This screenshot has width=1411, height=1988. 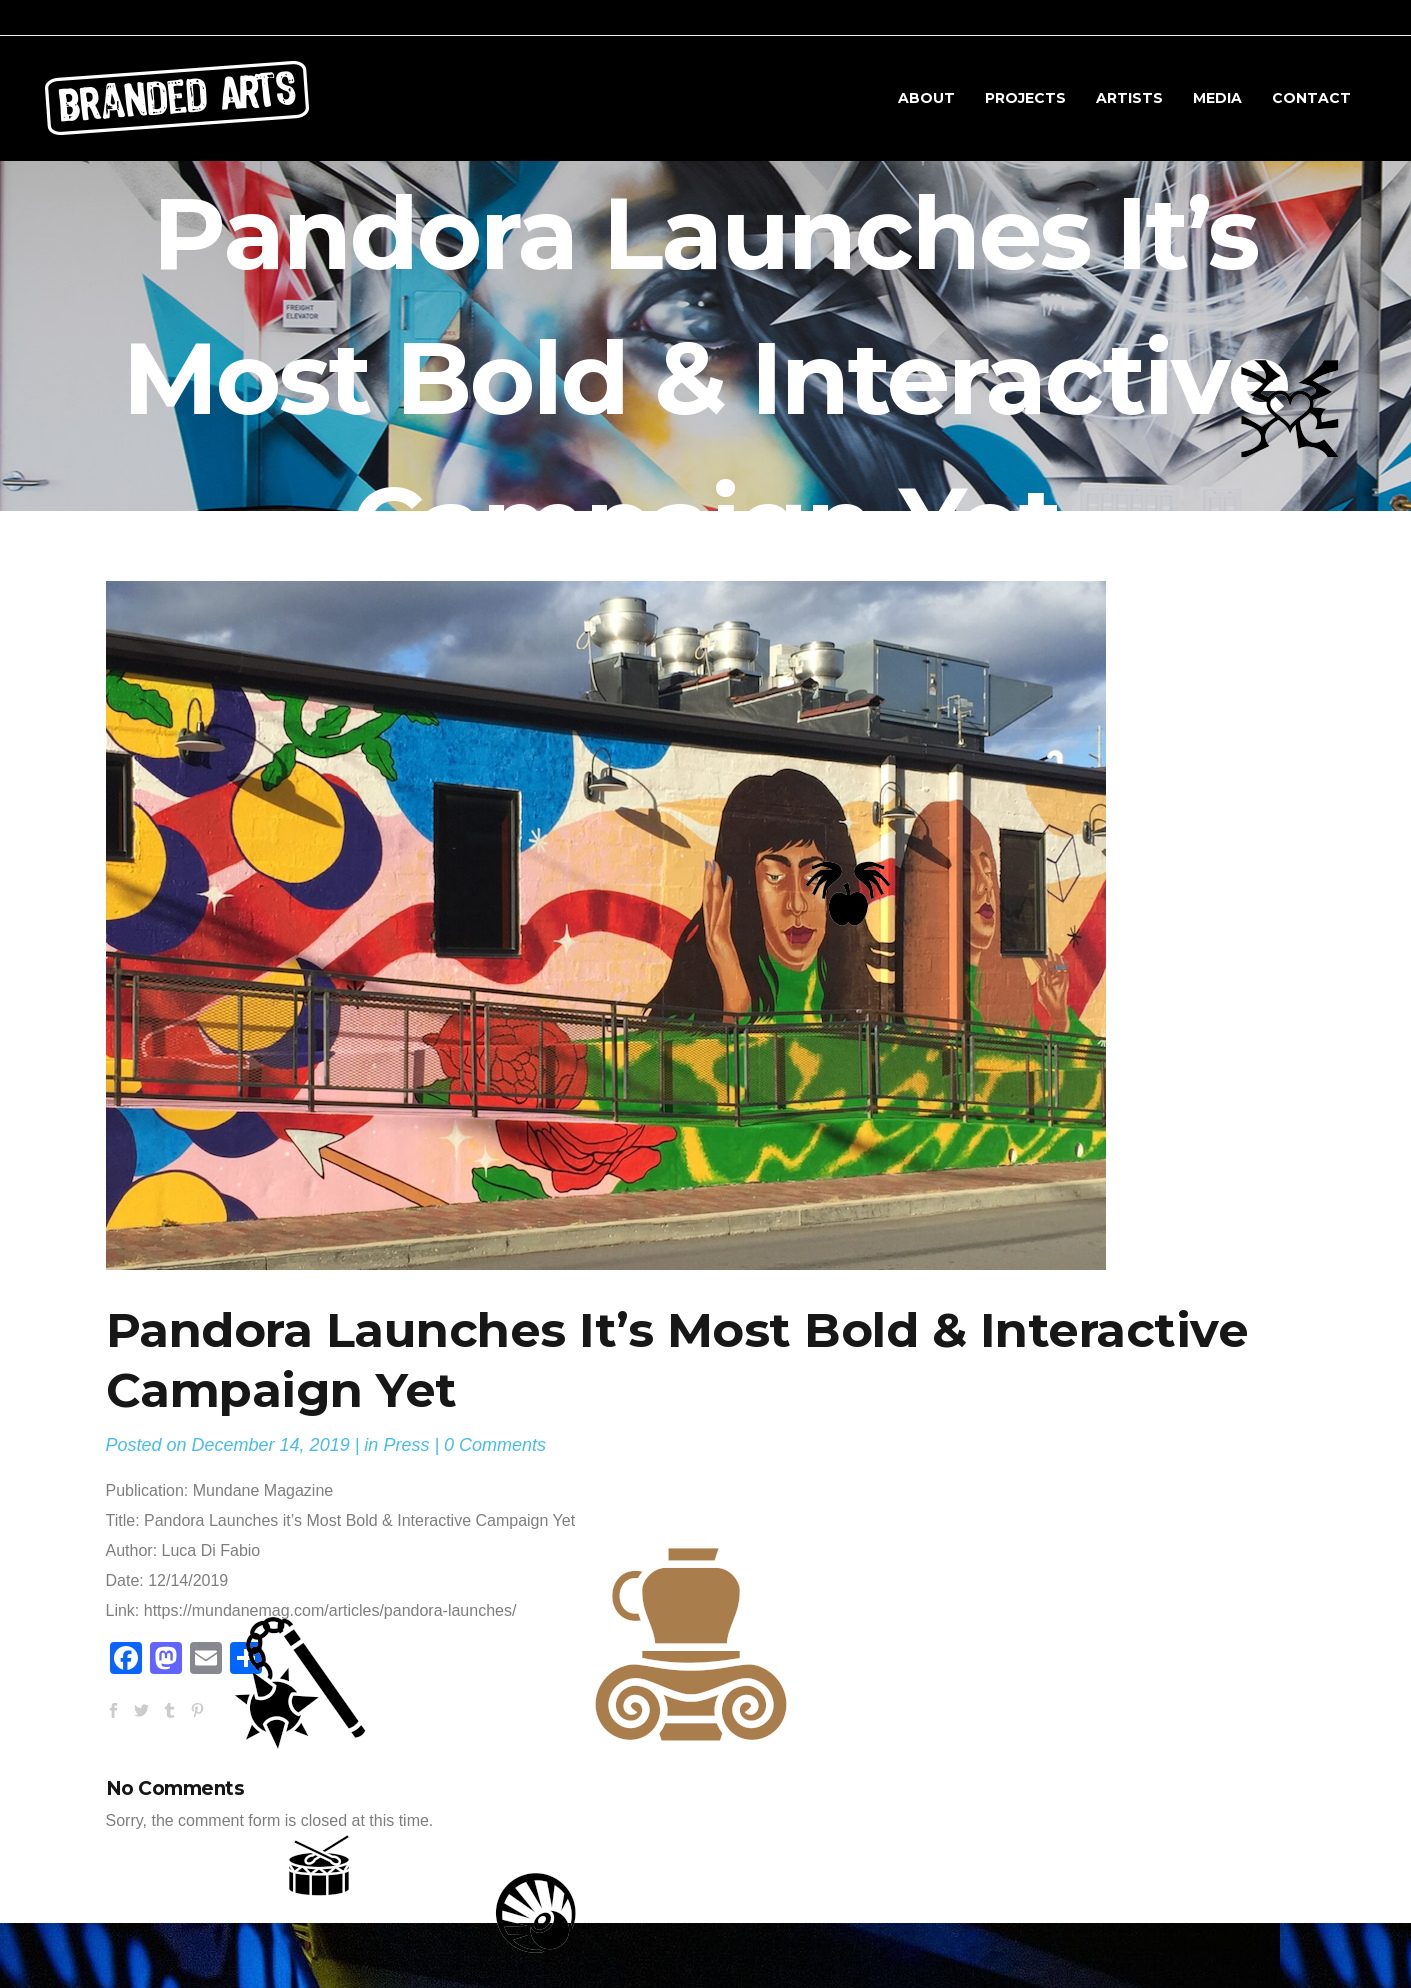 What do you see at coordinates (300, 1683) in the screenshot?
I see `select flail weapon in game inventory` at bounding box center [300, 1683].